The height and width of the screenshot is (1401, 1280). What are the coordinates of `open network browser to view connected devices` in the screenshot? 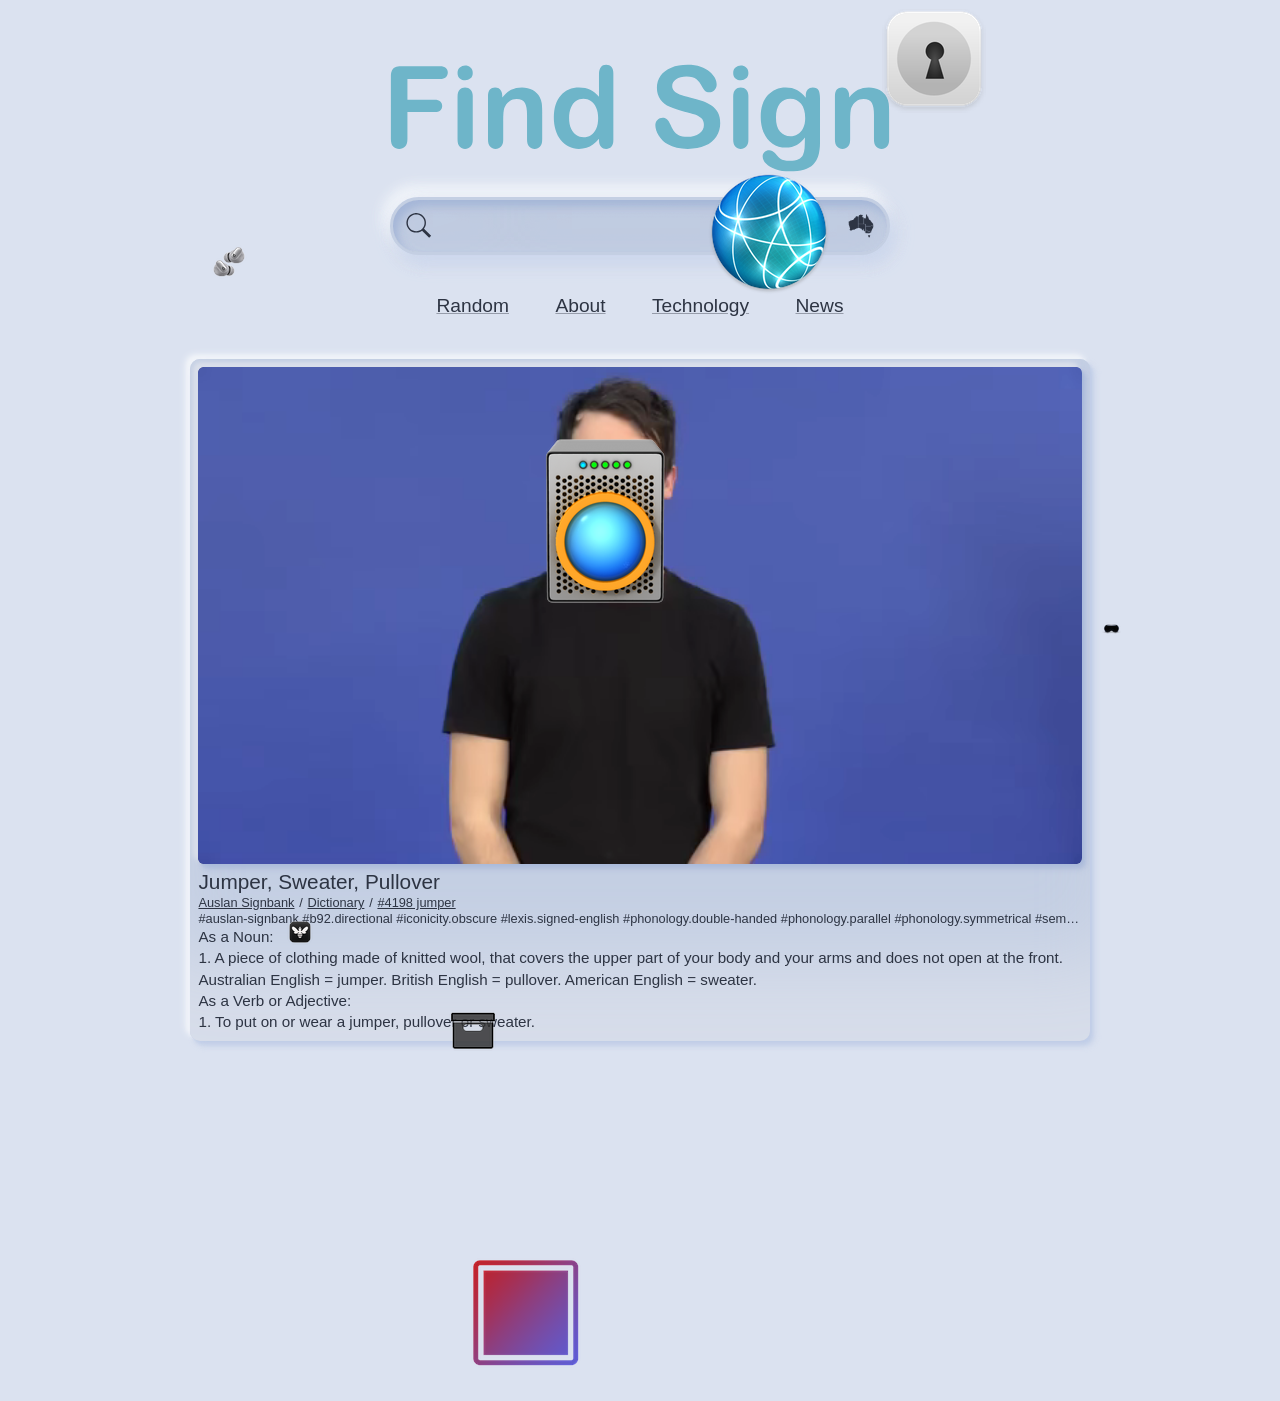 It's located at (769, 232).